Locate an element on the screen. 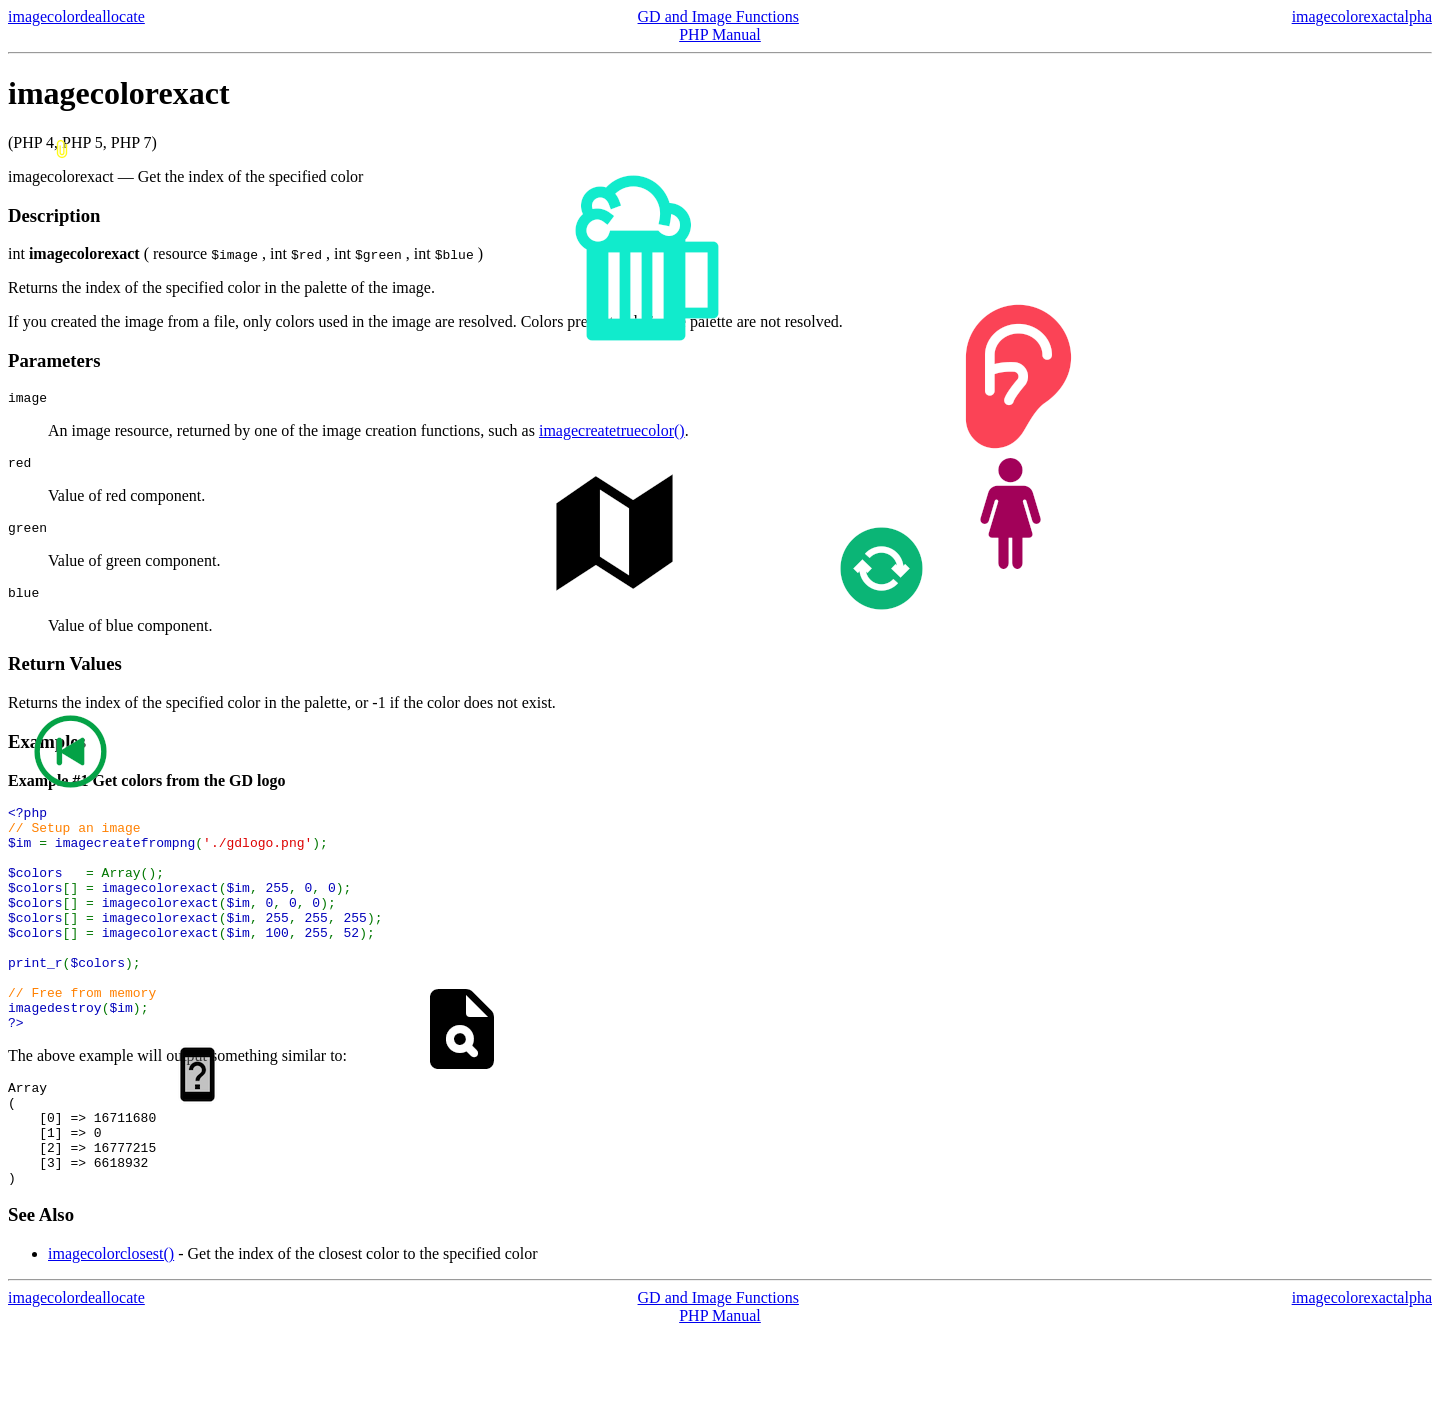 The image size is (1440, 1411). unknown or unrecognized device connected is located at coordinates (197, 1074).